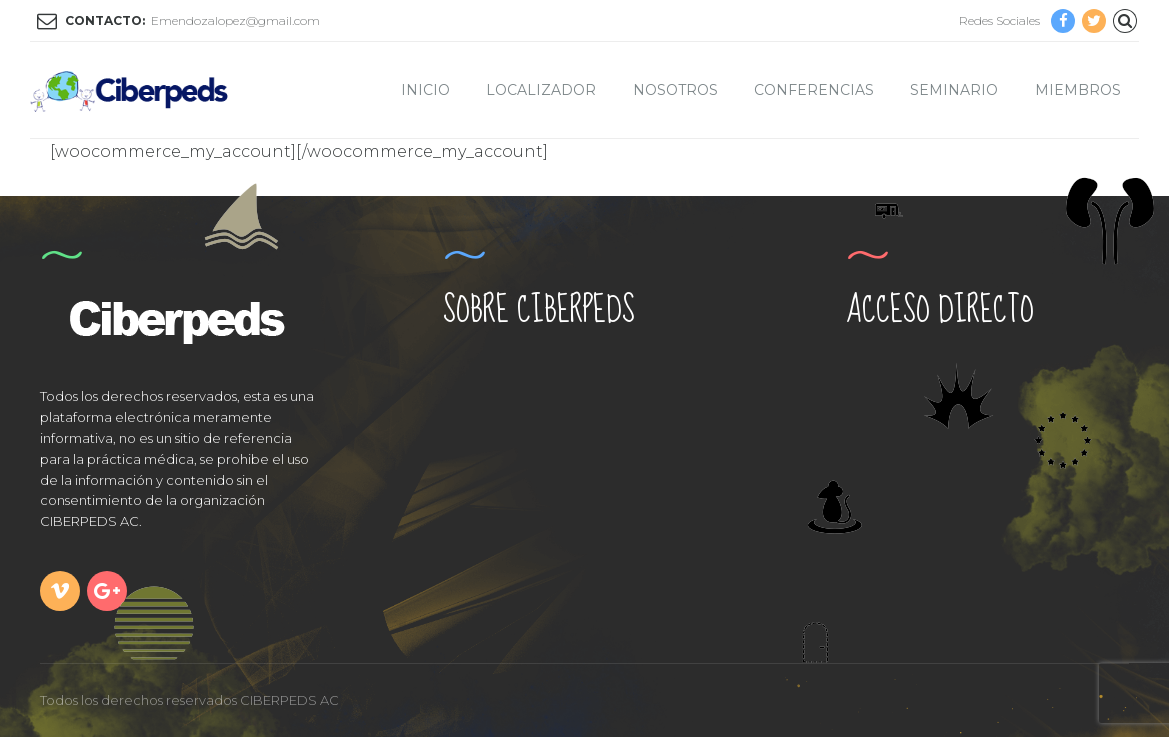 This screenshot has width=1169, height=737. What do you see at coordinates (889, 211) in the screenshot?
I see `select caravan or RV vehicle type` at bounding box center [889, 211].